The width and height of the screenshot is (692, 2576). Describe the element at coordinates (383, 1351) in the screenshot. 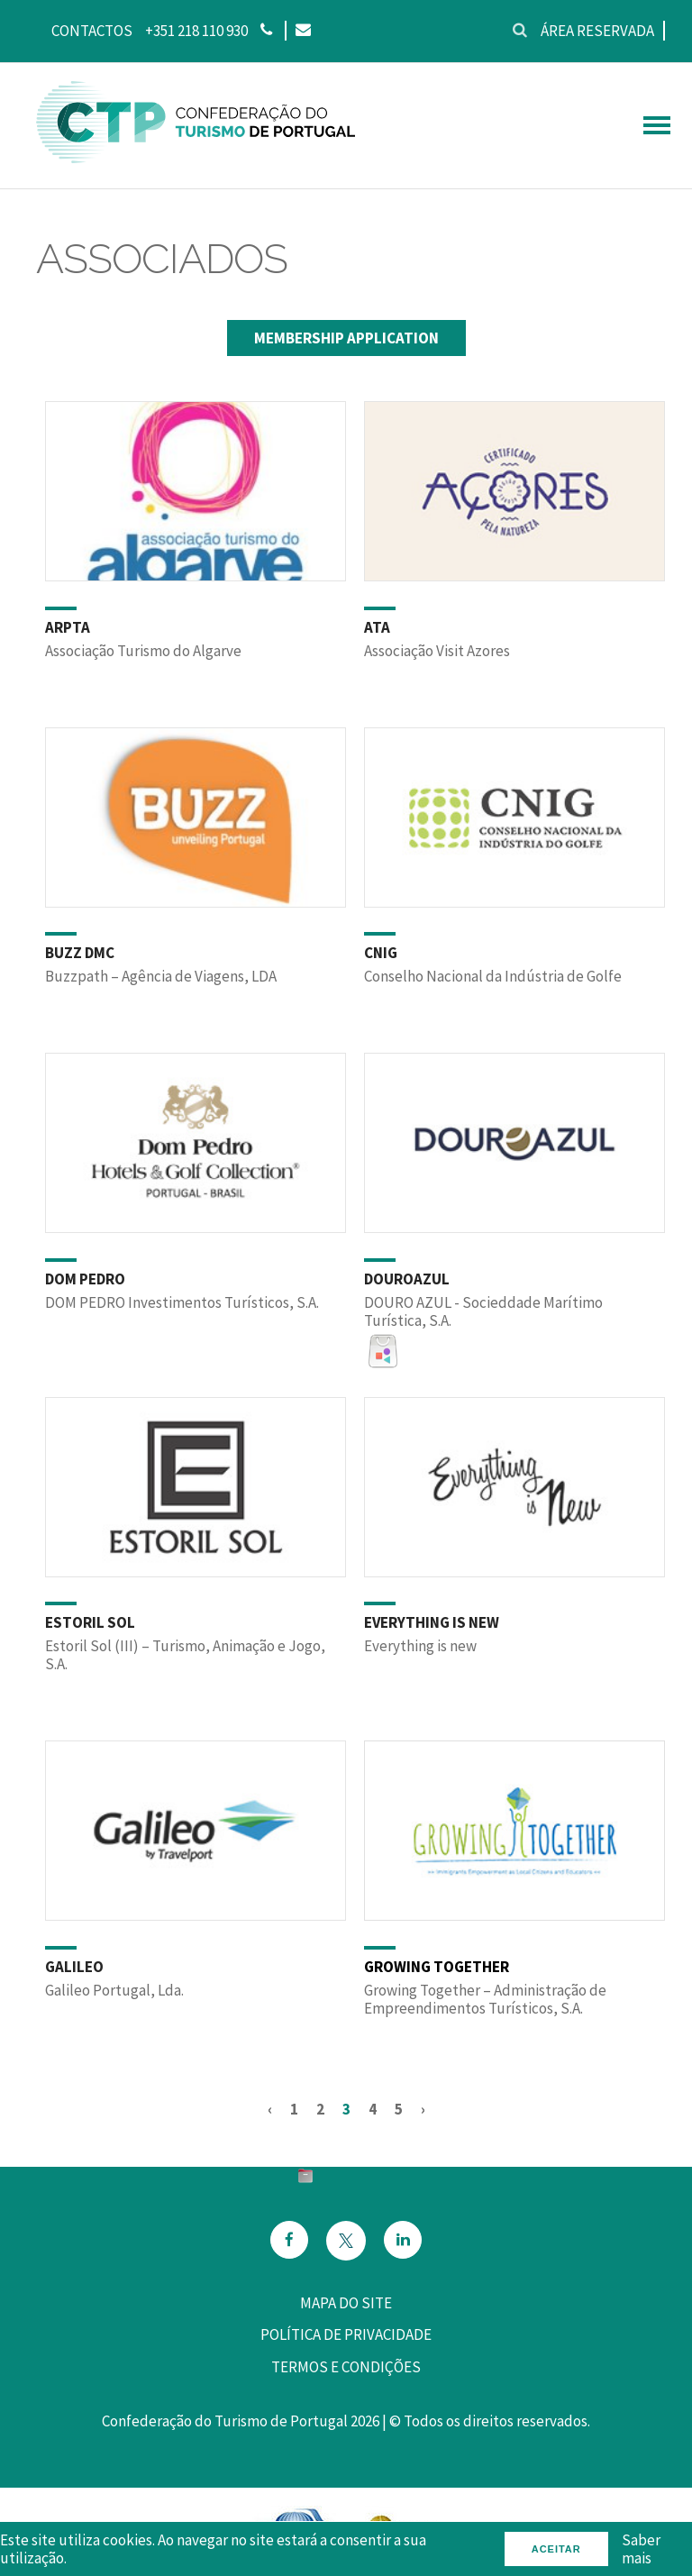

I see `open the software center to browse and install apps` at that location.